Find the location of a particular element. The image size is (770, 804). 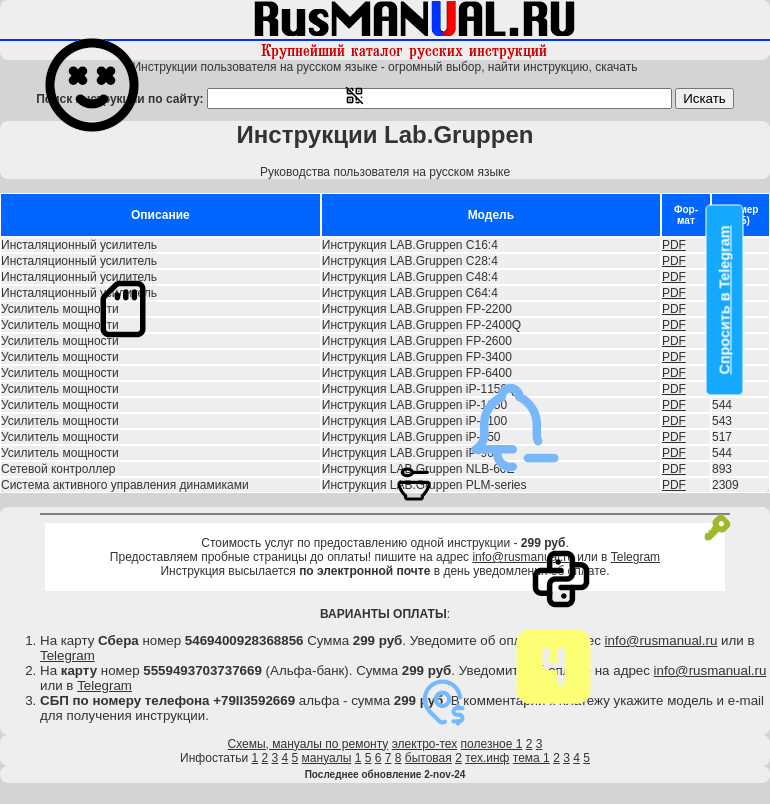

remove or dismiss a notification is located at coordinates (510, 427).